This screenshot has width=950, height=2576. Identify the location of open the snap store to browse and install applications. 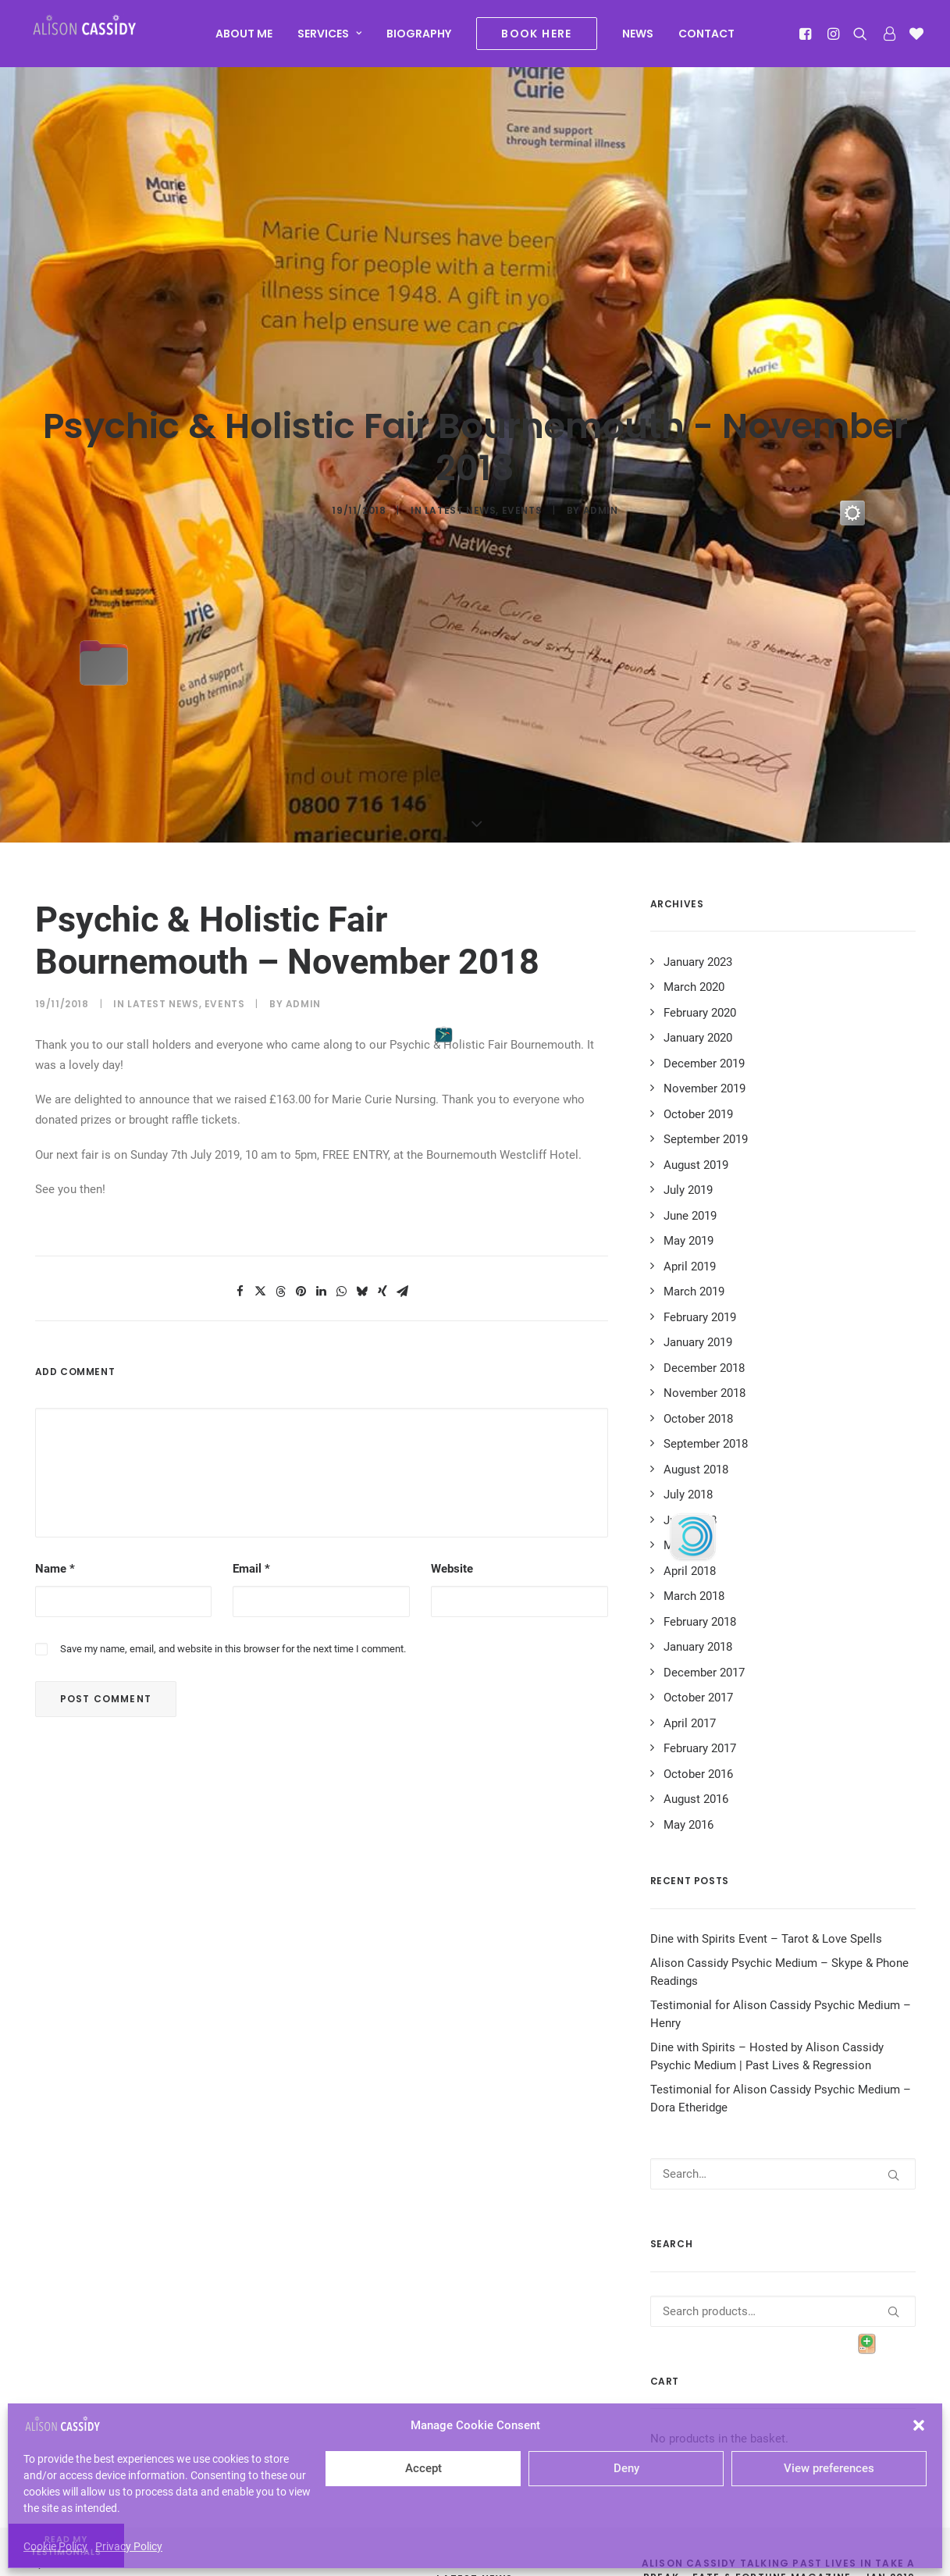
(443, 1035).